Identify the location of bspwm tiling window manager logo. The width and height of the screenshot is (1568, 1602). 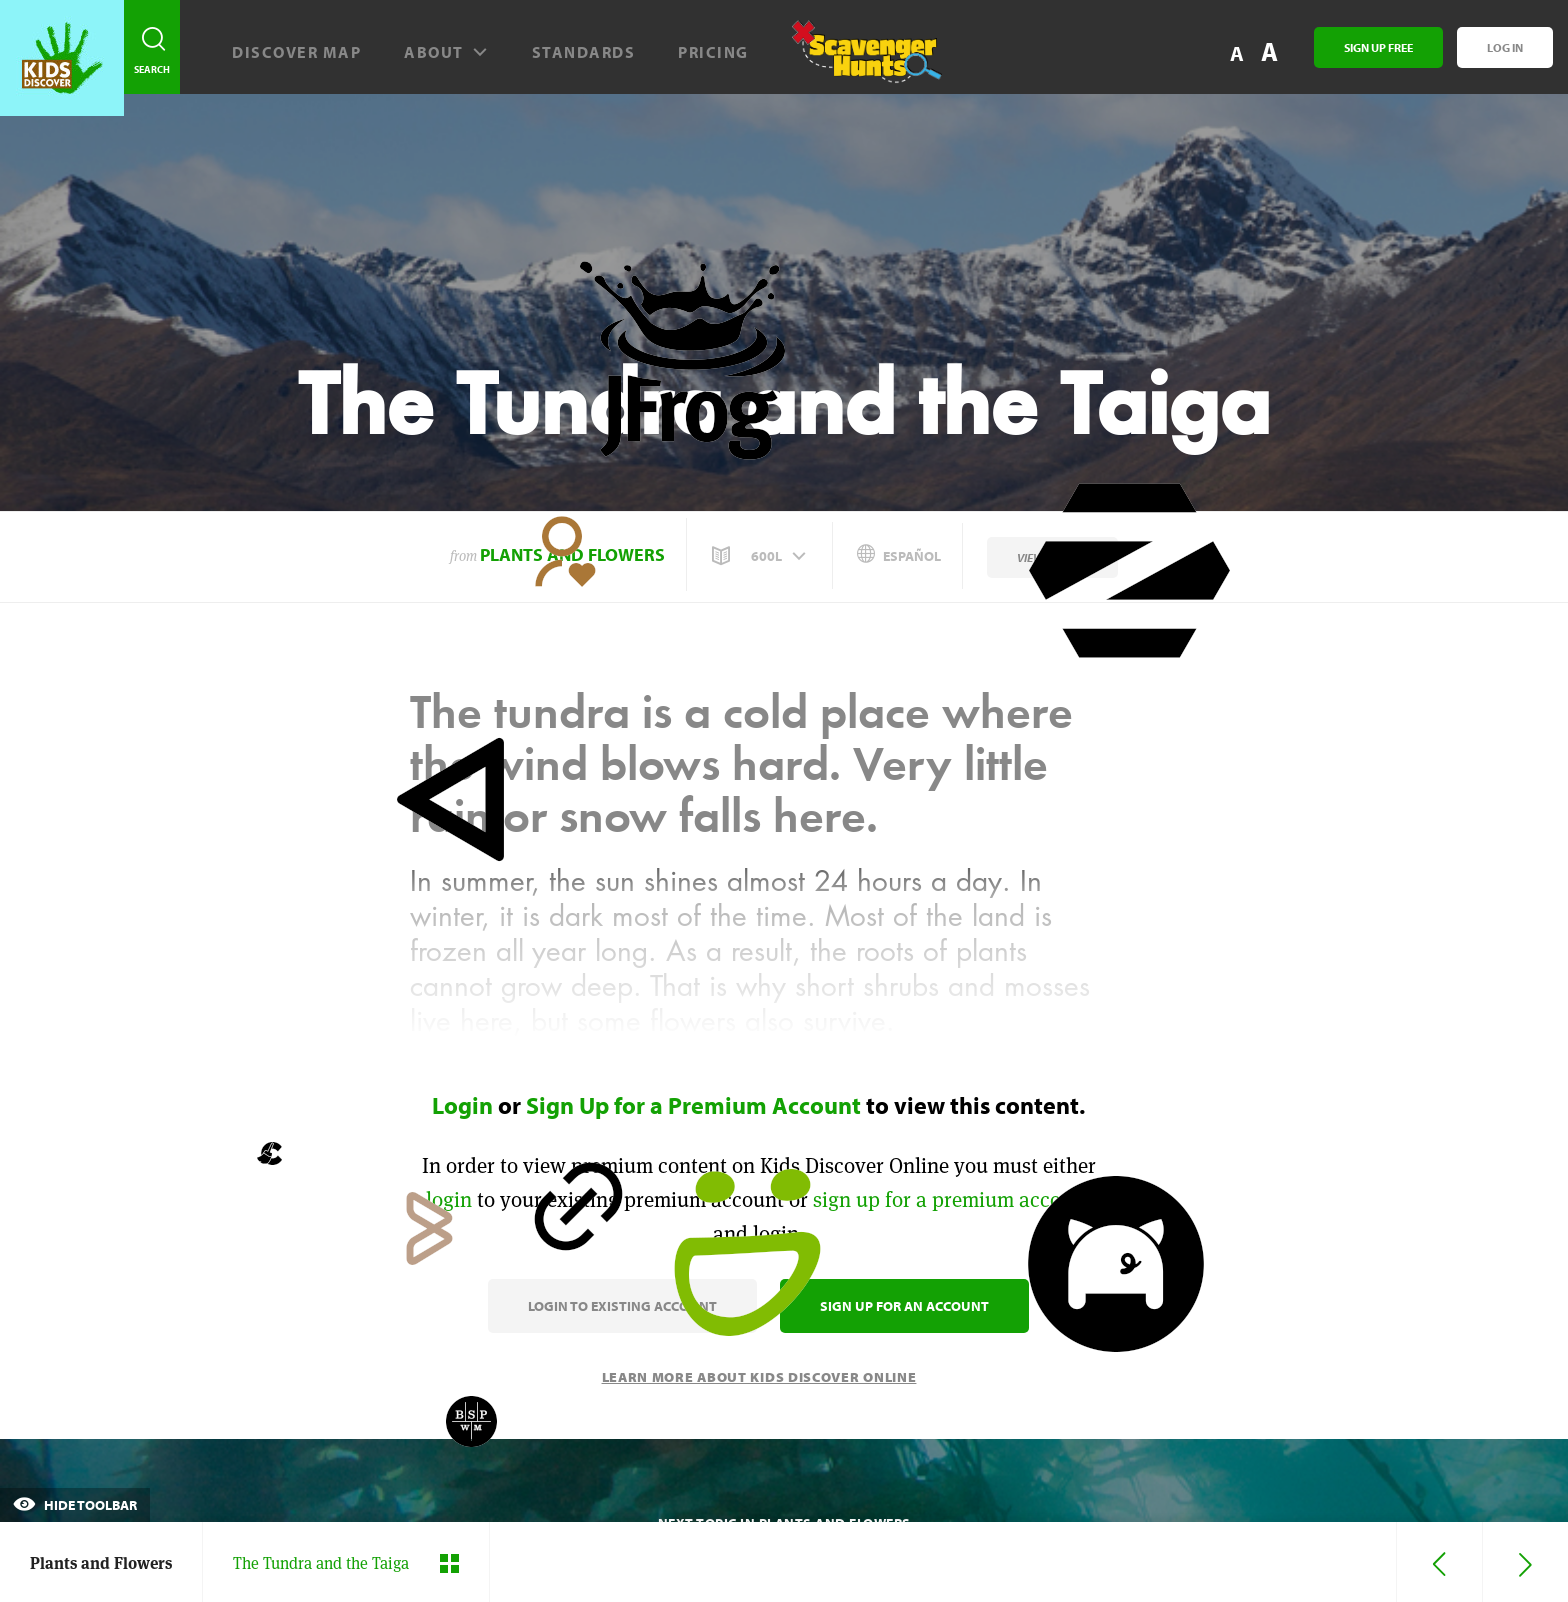
(471, 1421).